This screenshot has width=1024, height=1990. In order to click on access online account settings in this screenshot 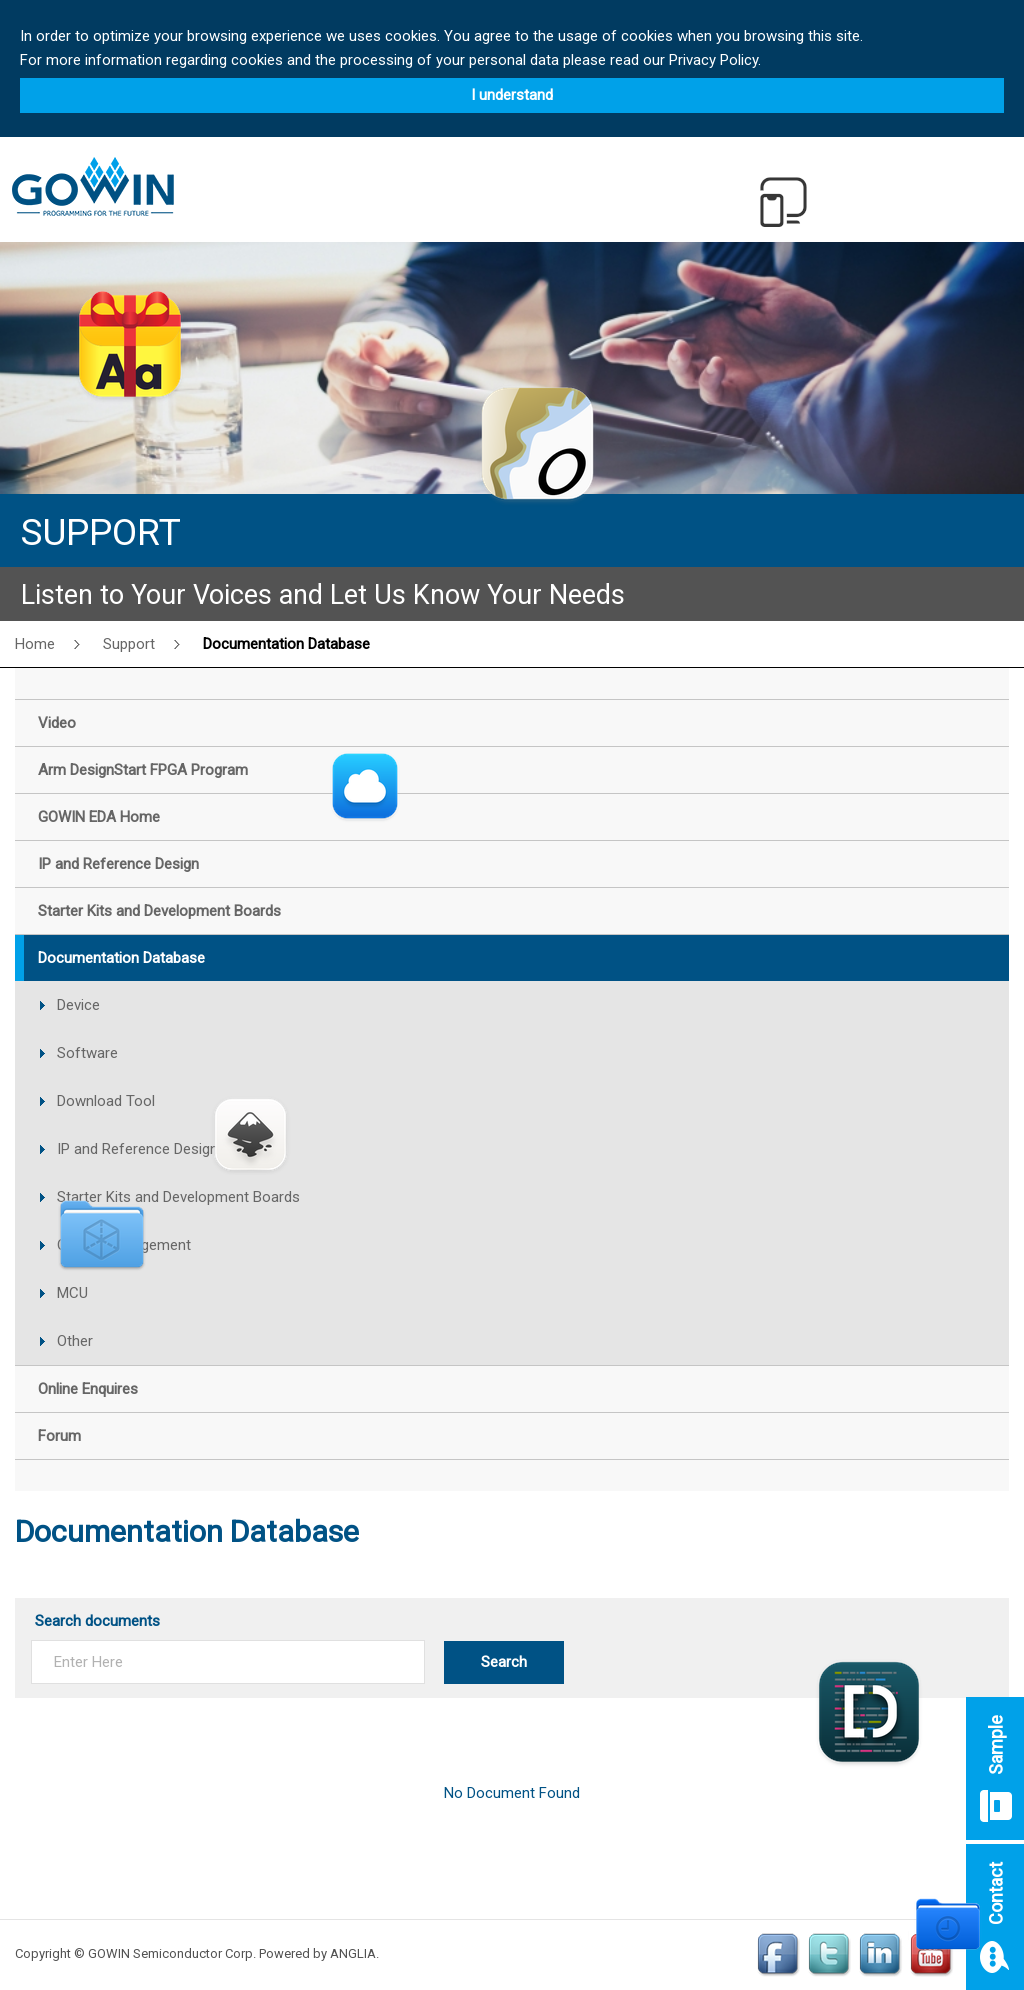, I will do `click(365, 786)`.